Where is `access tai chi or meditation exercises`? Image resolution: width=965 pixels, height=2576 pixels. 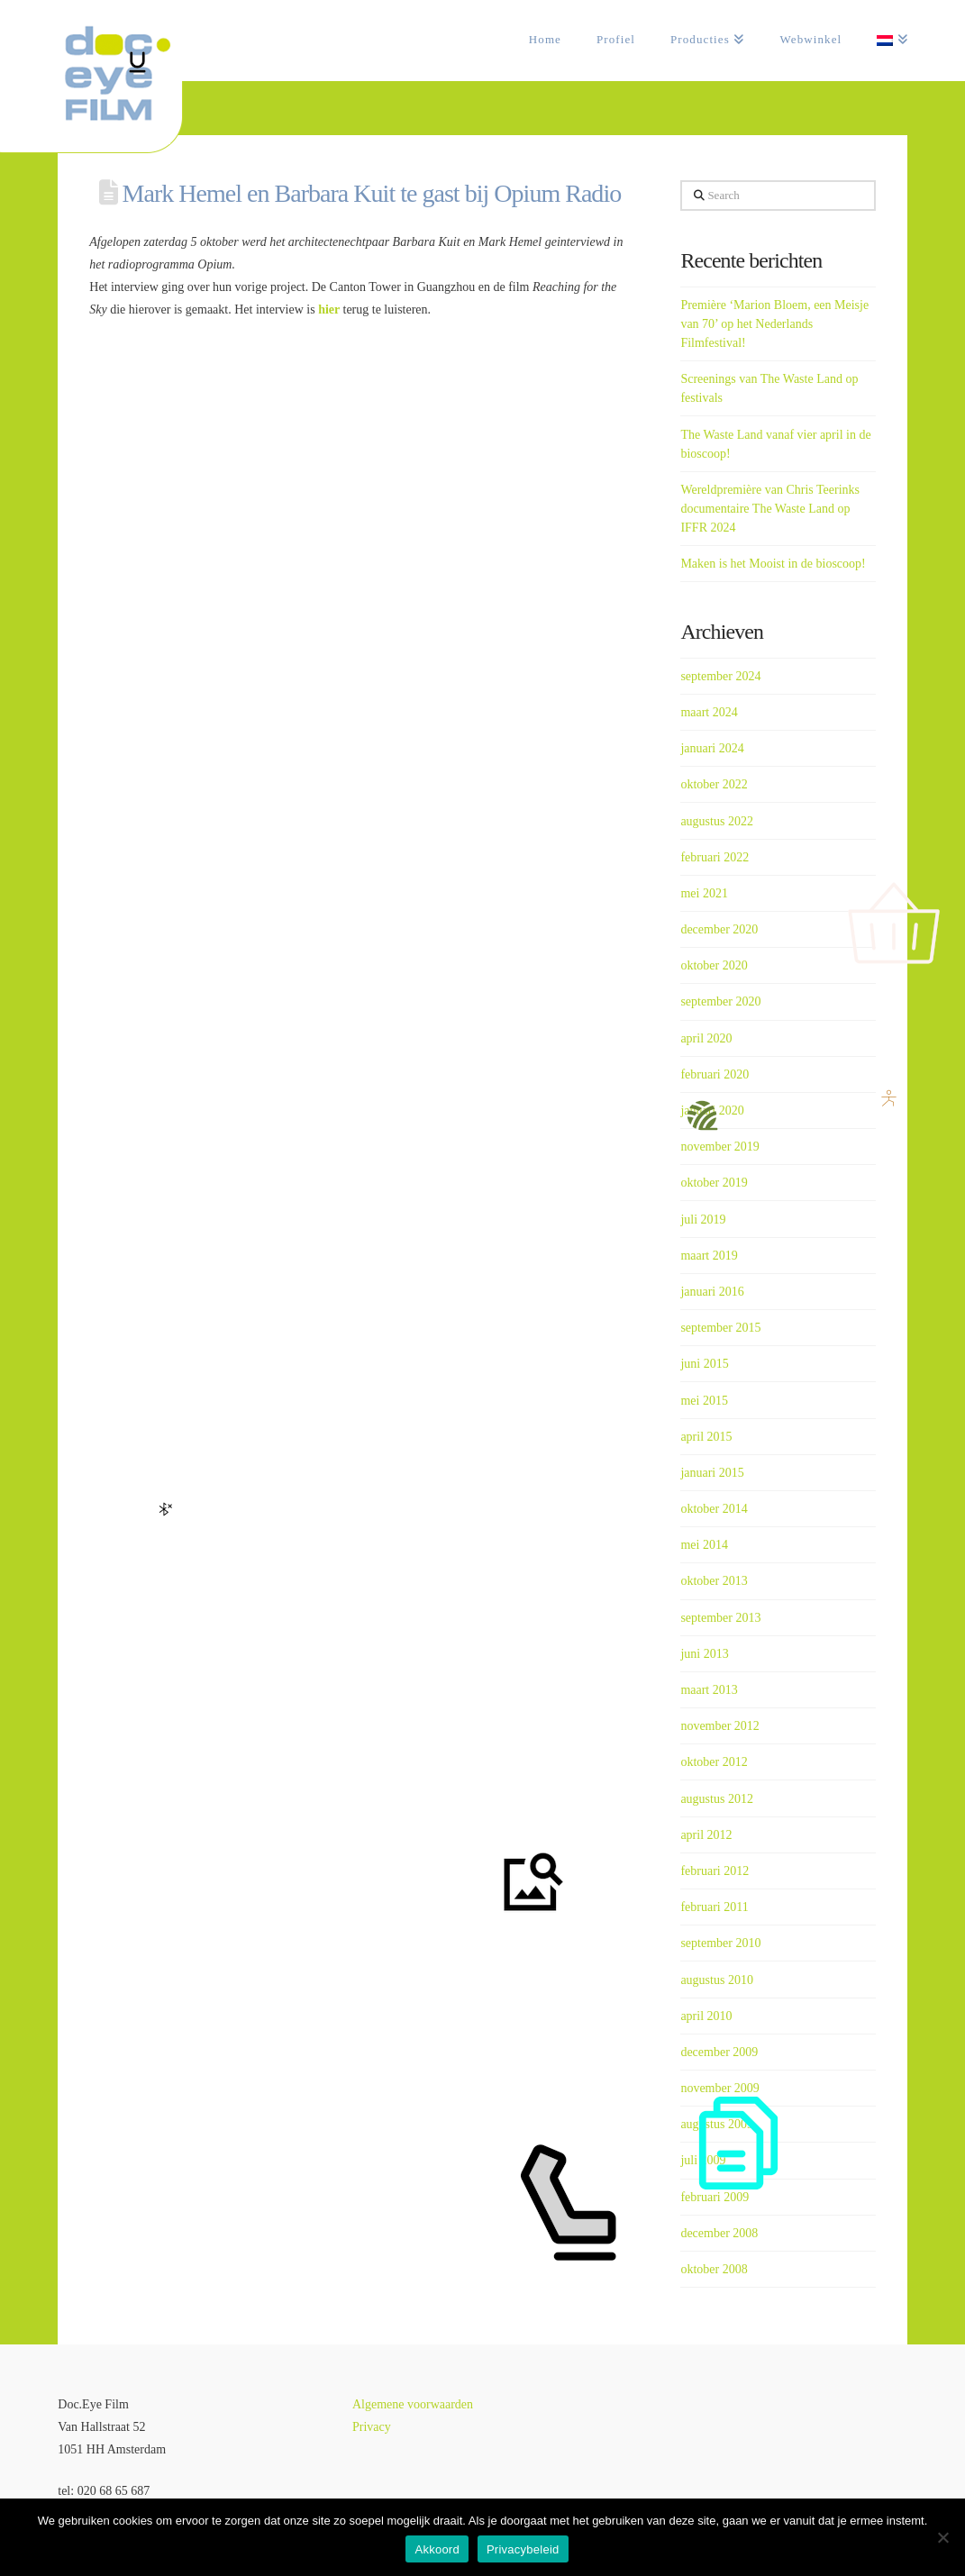 access tai chi or meditation exercises is located at coordinates (888, 1098).